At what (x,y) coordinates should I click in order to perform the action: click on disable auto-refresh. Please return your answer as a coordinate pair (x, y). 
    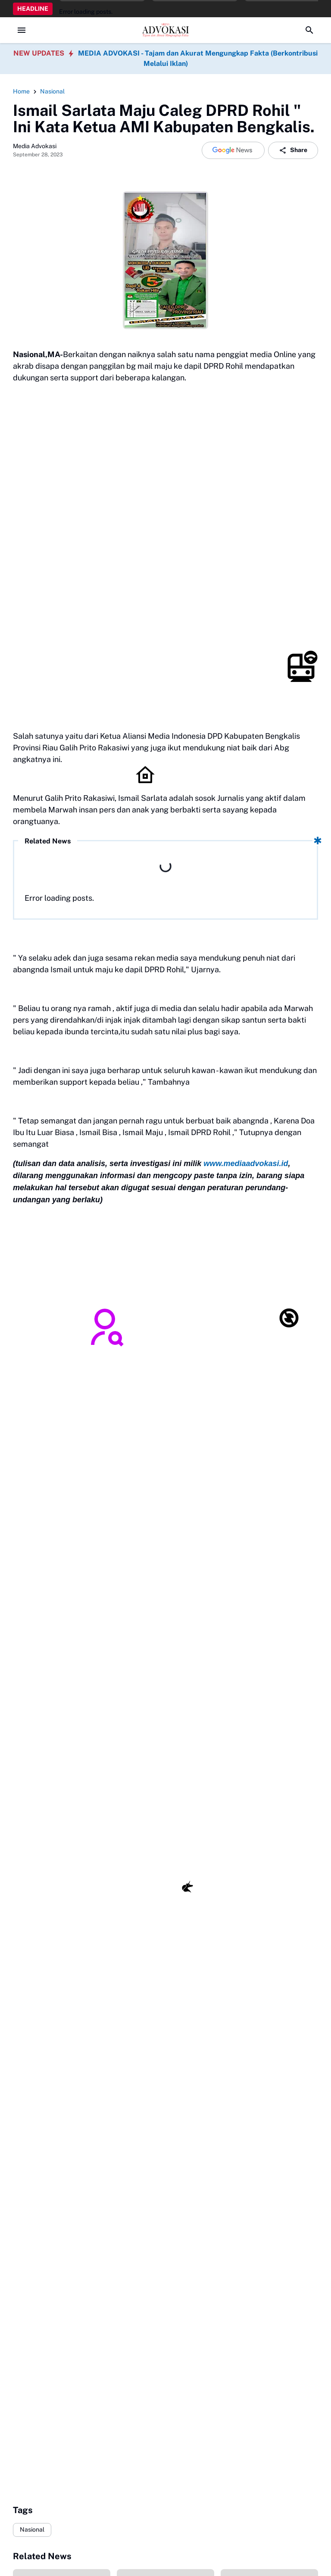
    Looking at the image, I should click on (289, 1318).